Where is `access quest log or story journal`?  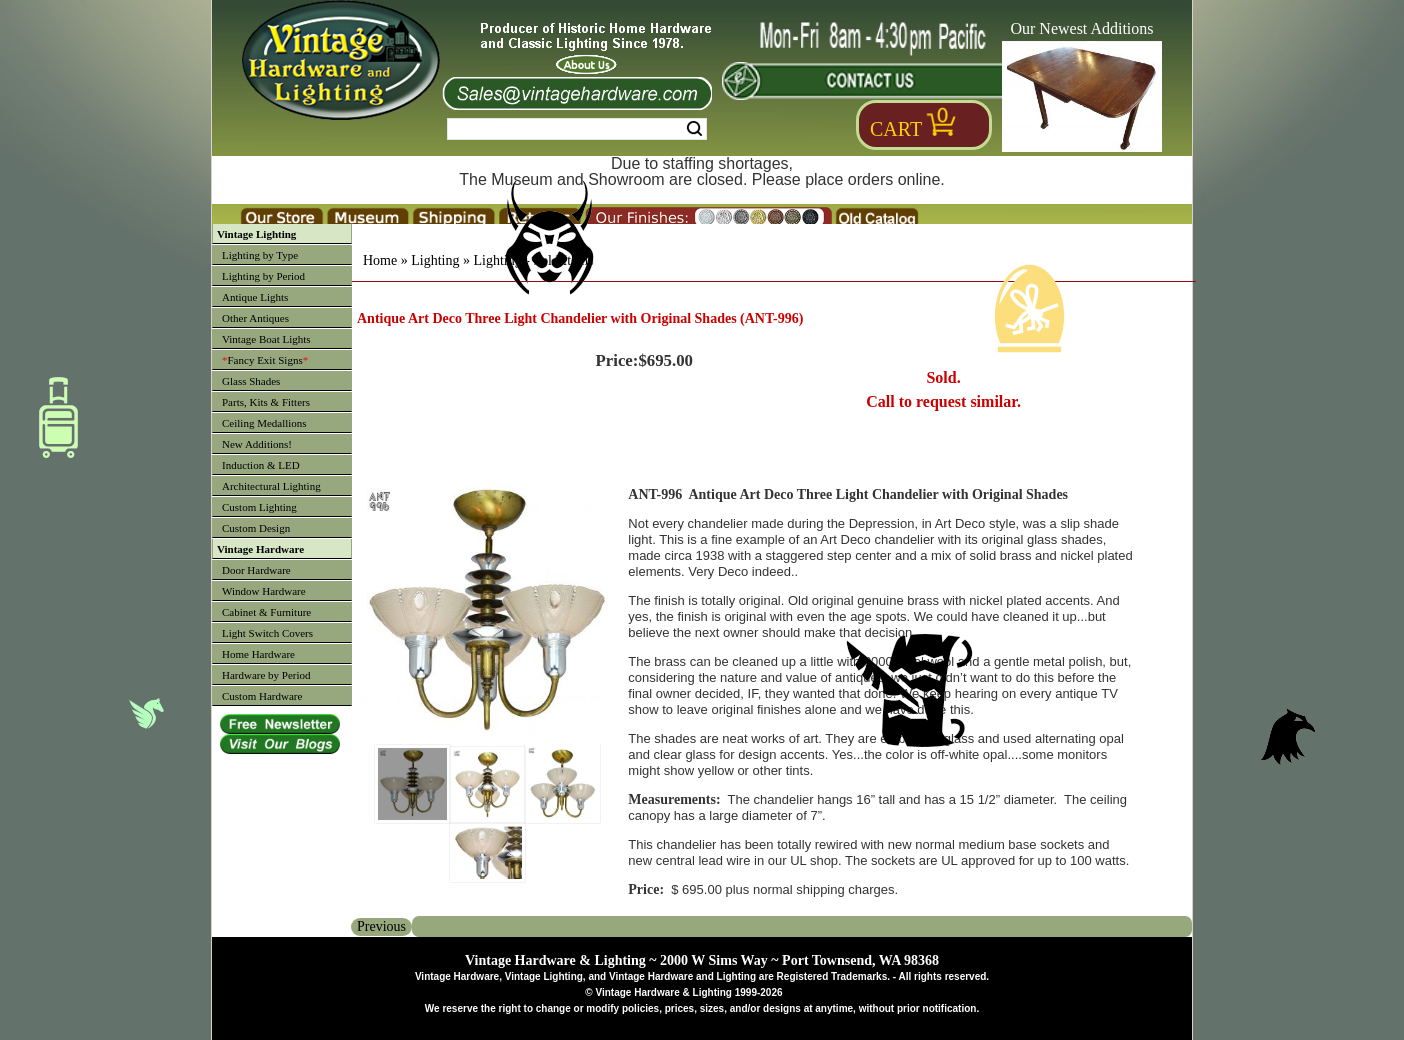
access quest log or story journal is located at coordinates (909, 690).